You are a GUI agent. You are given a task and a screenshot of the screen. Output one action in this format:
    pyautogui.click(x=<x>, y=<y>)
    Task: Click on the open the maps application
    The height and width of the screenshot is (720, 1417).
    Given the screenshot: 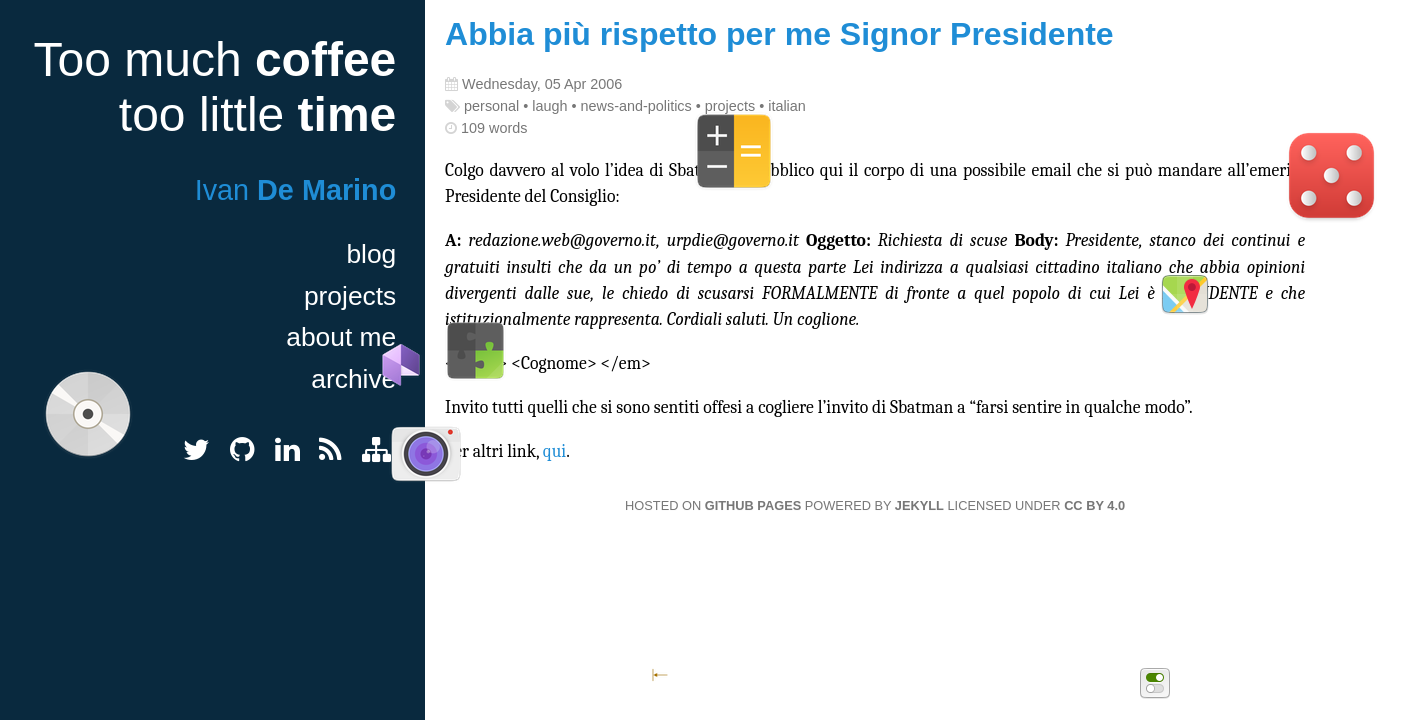 What is the action you would take?
    pyautogui.click(x=1185, y=294)
    